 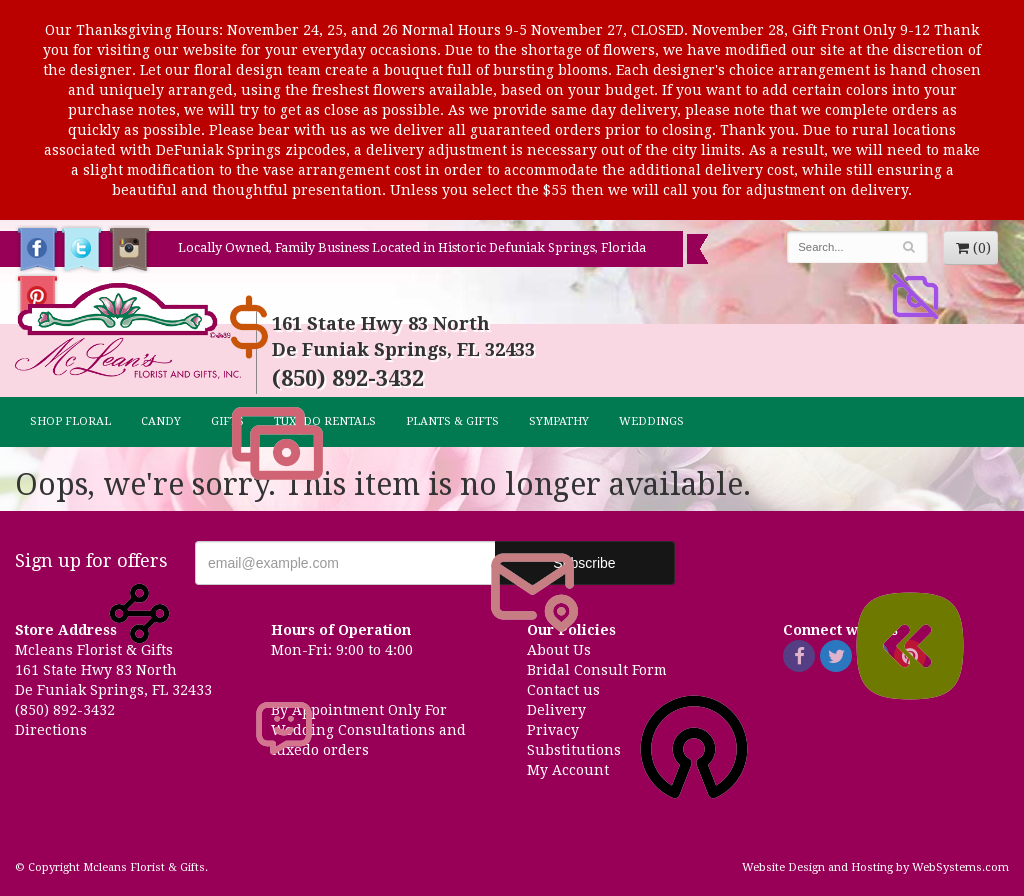 What do you see at coordinates (910, 646) in the screenshot?
I see `go back to the previous screen` at bounding box center [910, 646].